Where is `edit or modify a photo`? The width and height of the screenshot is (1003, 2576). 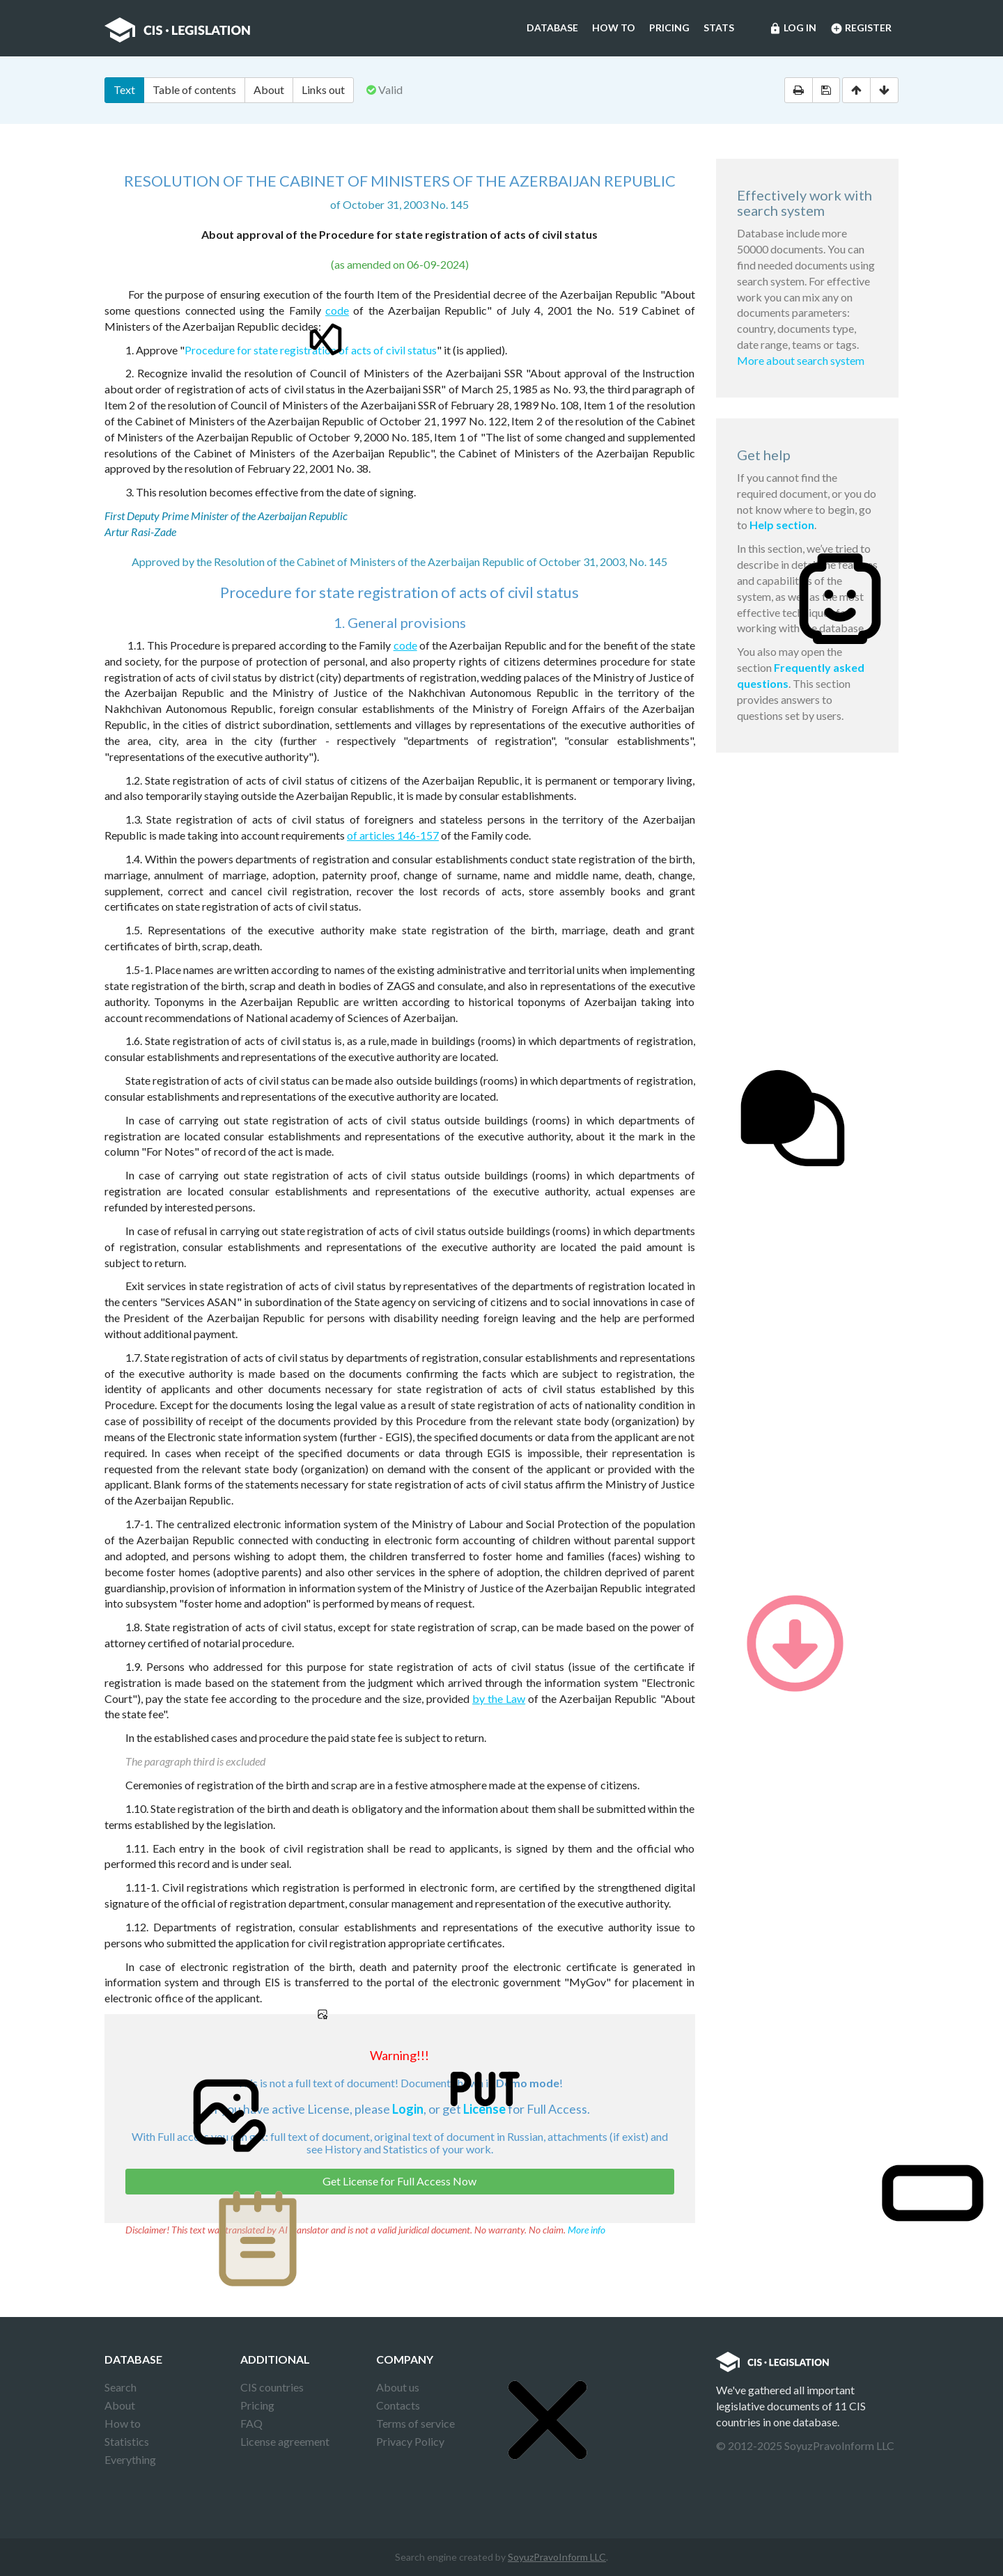 edit or modify a photo is located at coordinates (226, 2112).